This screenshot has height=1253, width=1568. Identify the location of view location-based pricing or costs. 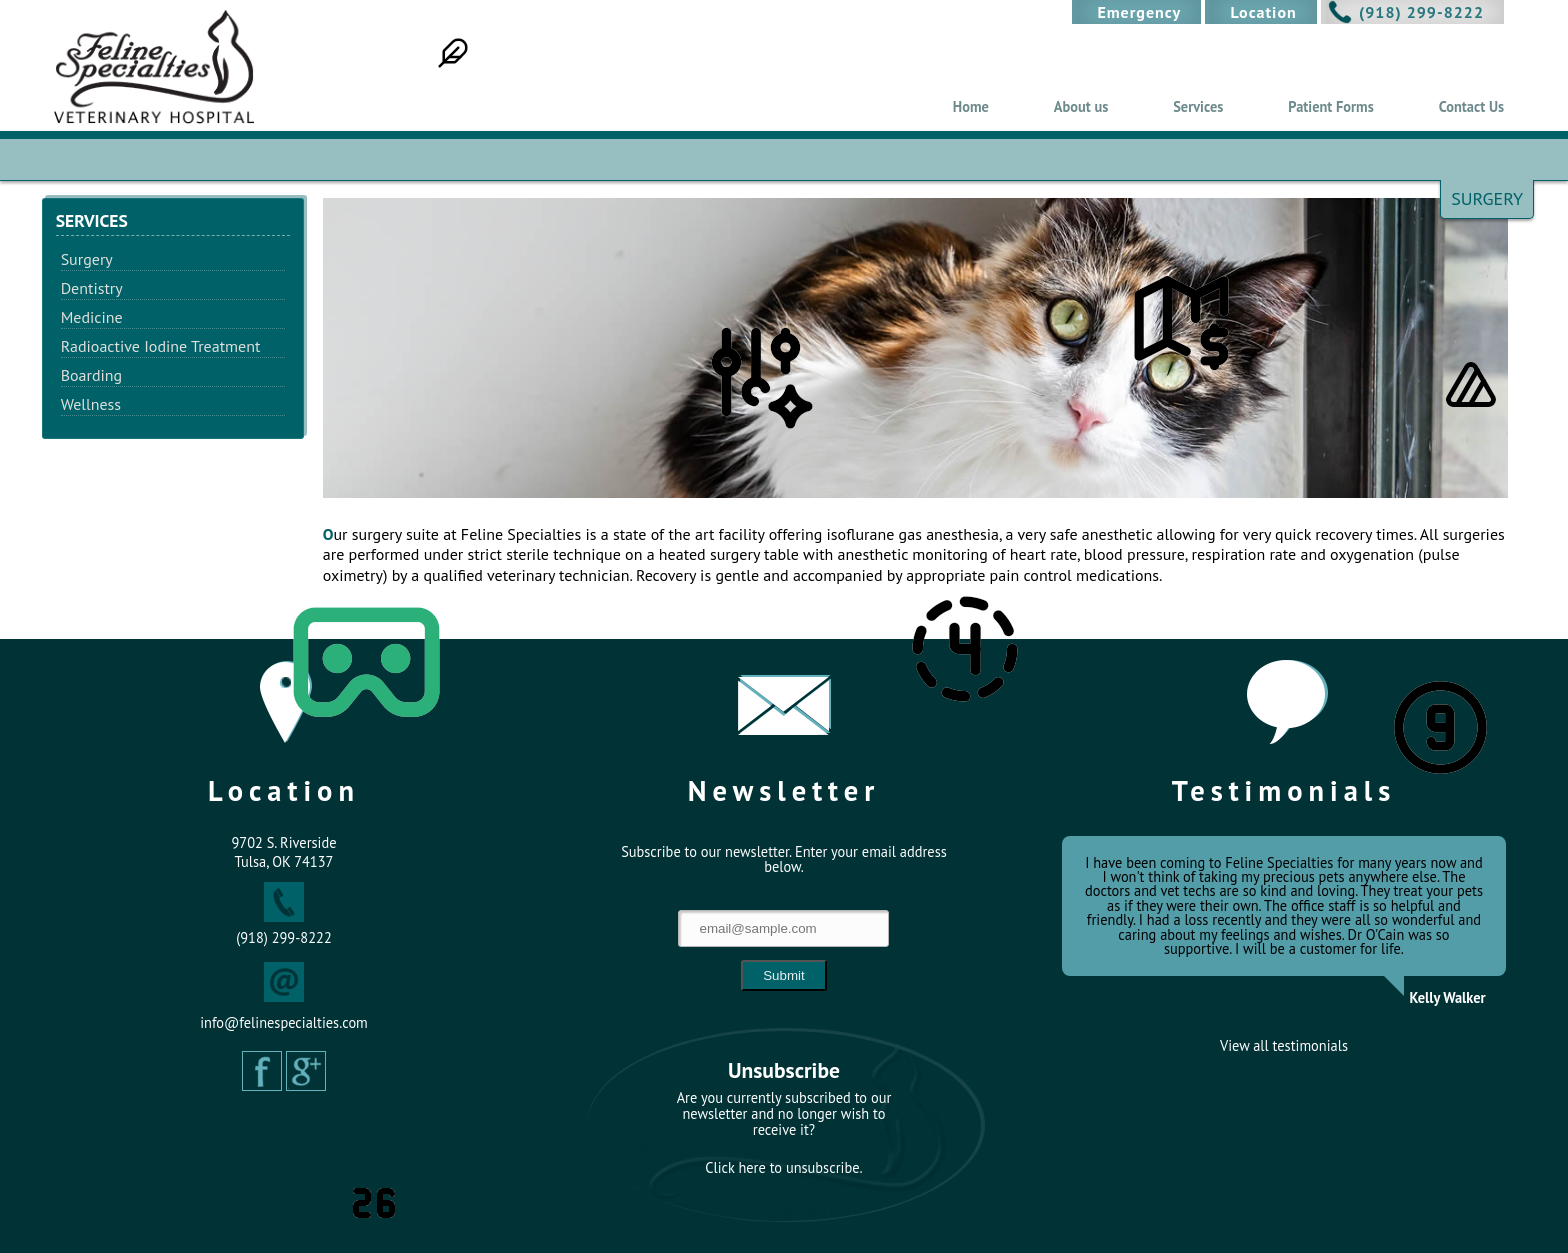
(1181, 318).